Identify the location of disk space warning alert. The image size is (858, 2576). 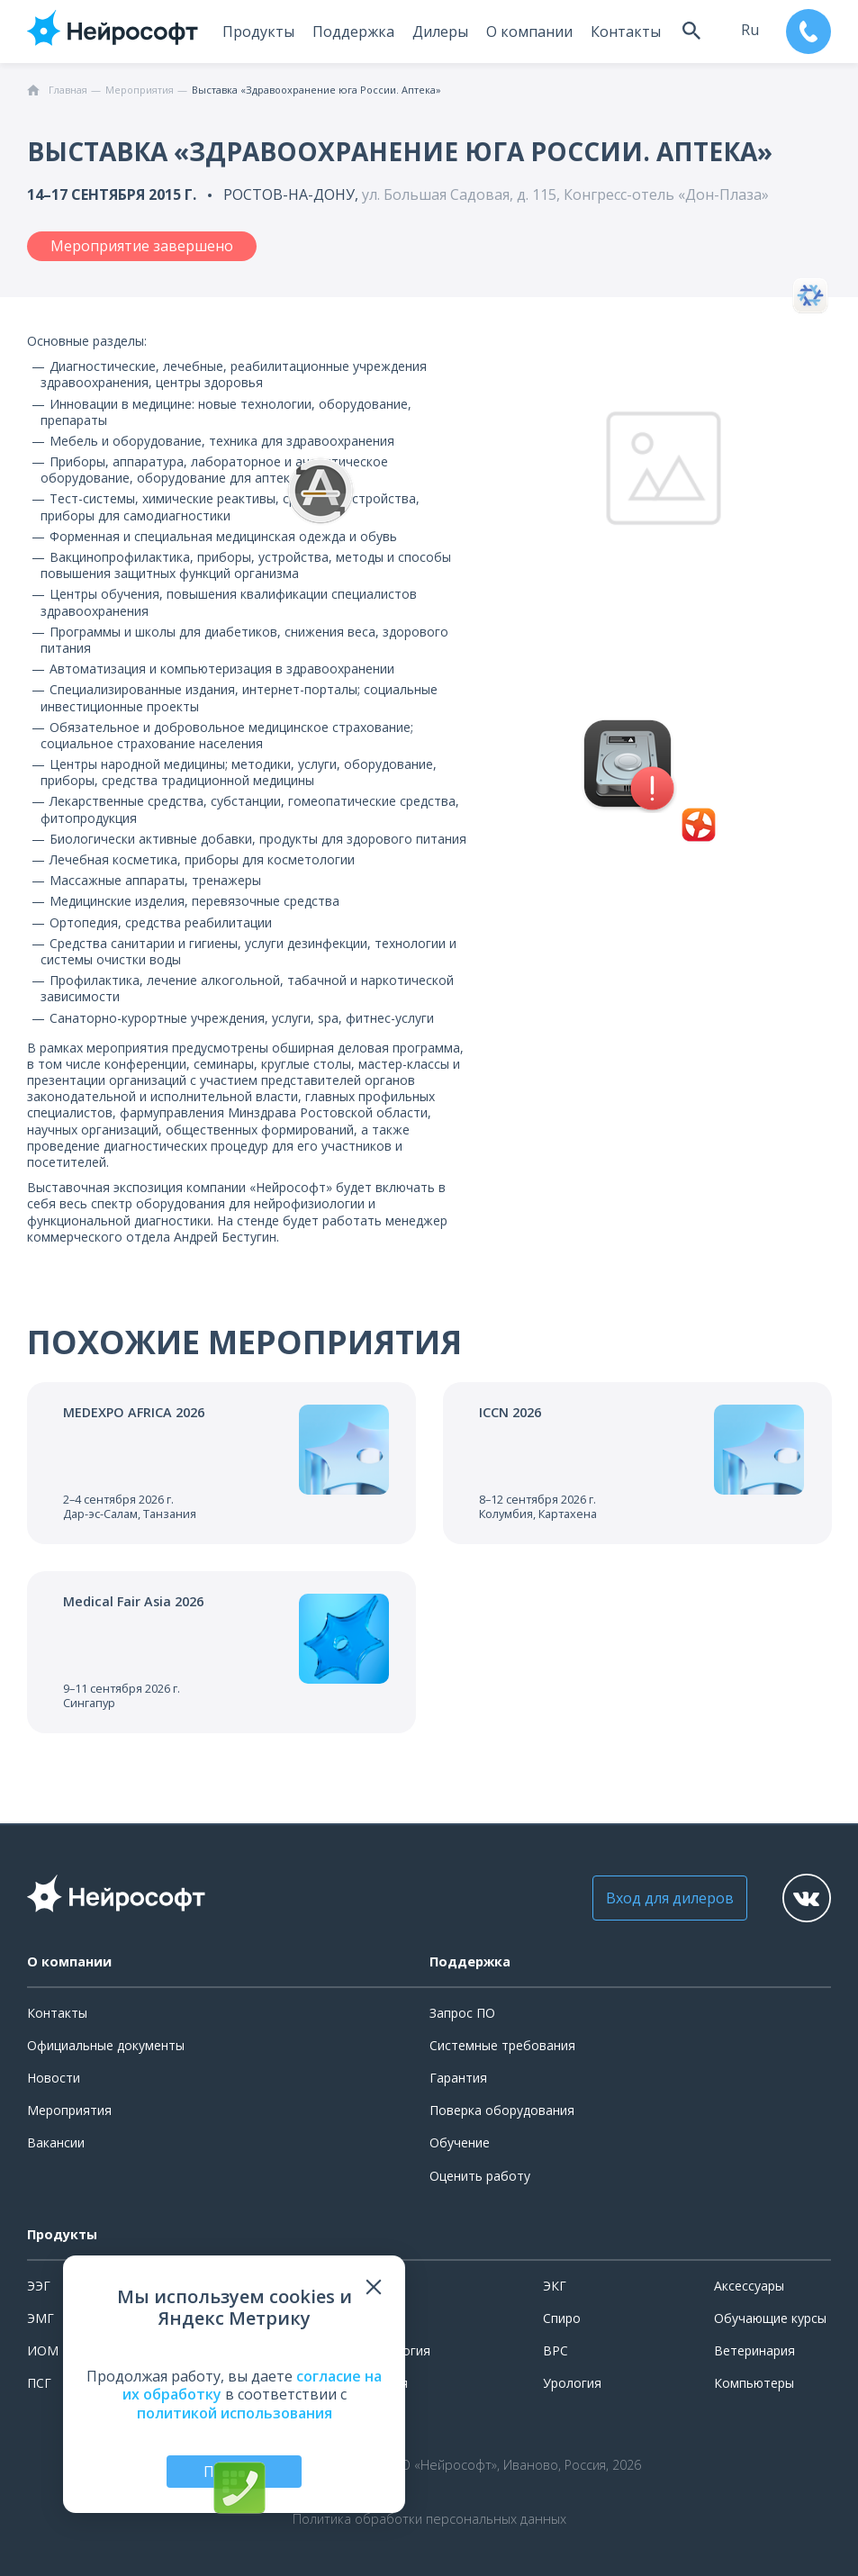
(628, 764).